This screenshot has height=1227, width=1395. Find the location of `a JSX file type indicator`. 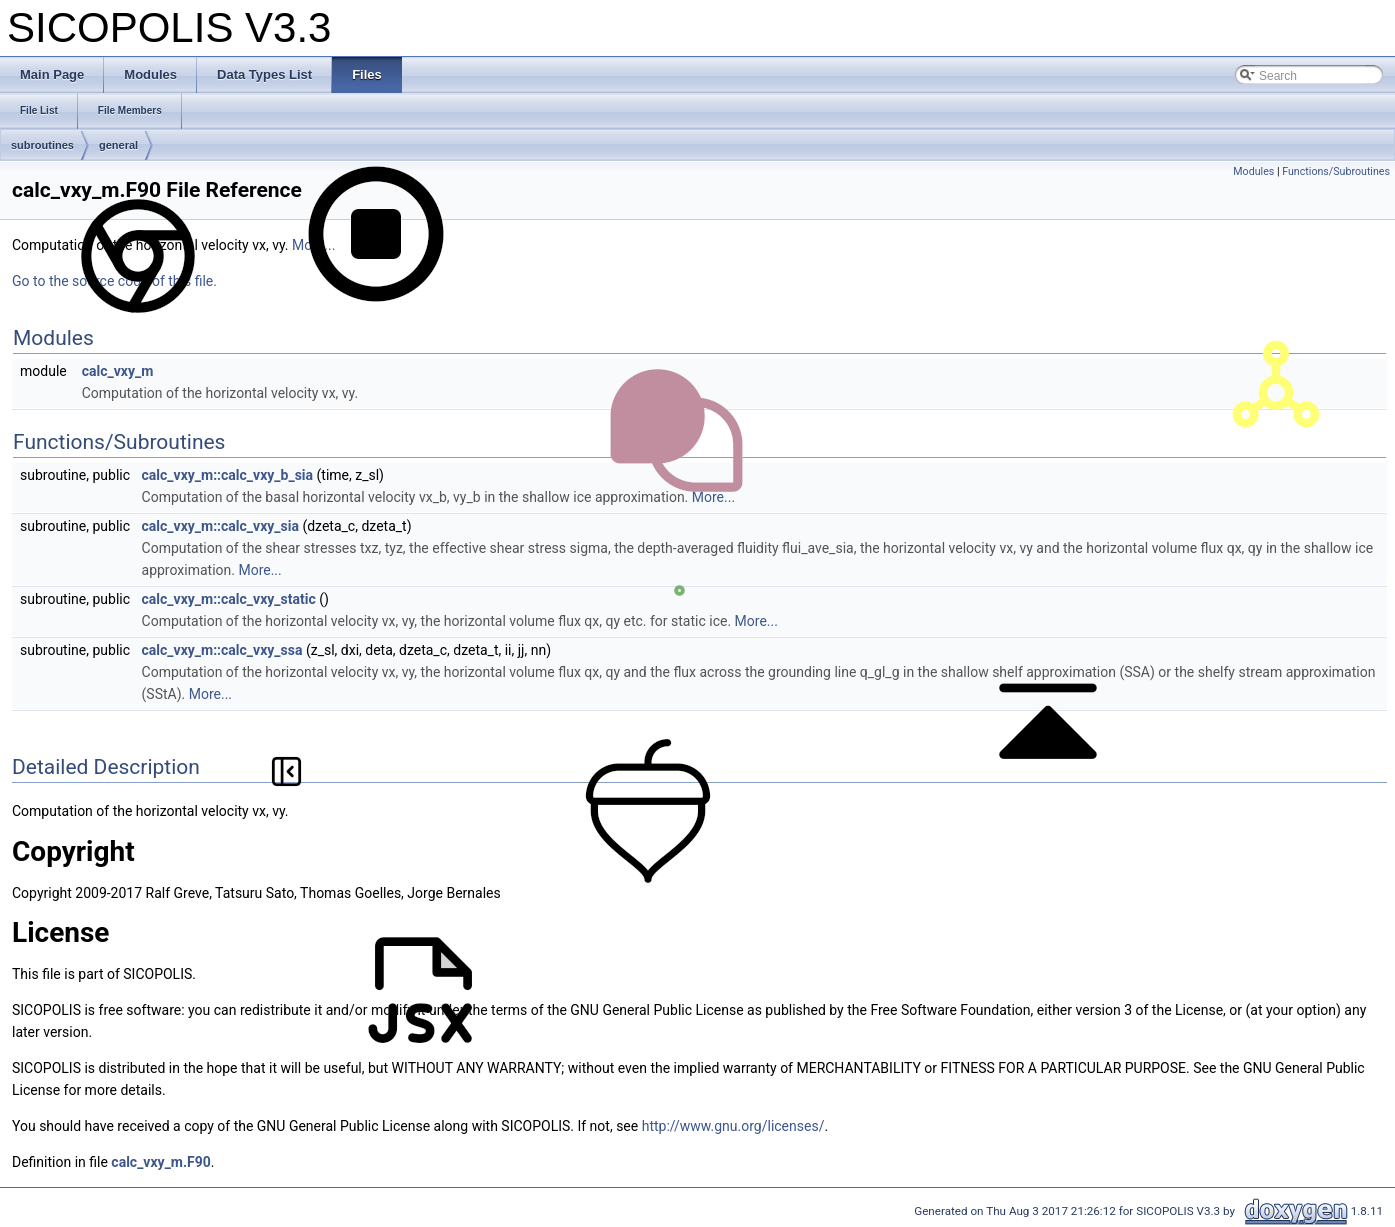

a JSX file type indicator is located at coordinates (423, 994).